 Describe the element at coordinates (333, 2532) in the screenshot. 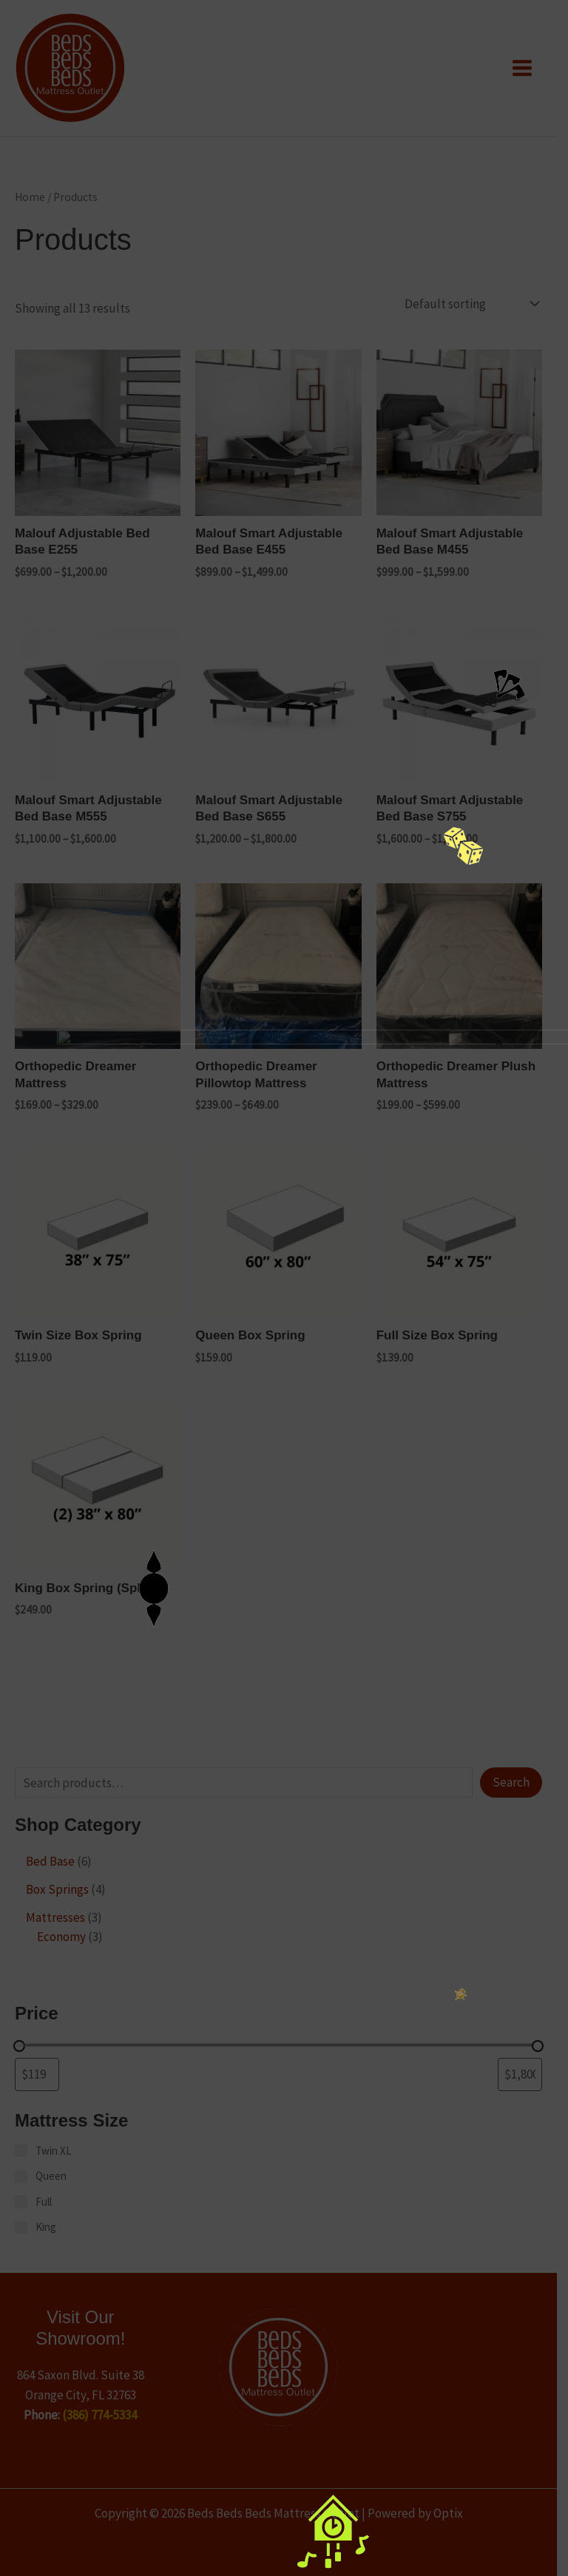

I see `set a scheduled reminder or alarm` at that location.